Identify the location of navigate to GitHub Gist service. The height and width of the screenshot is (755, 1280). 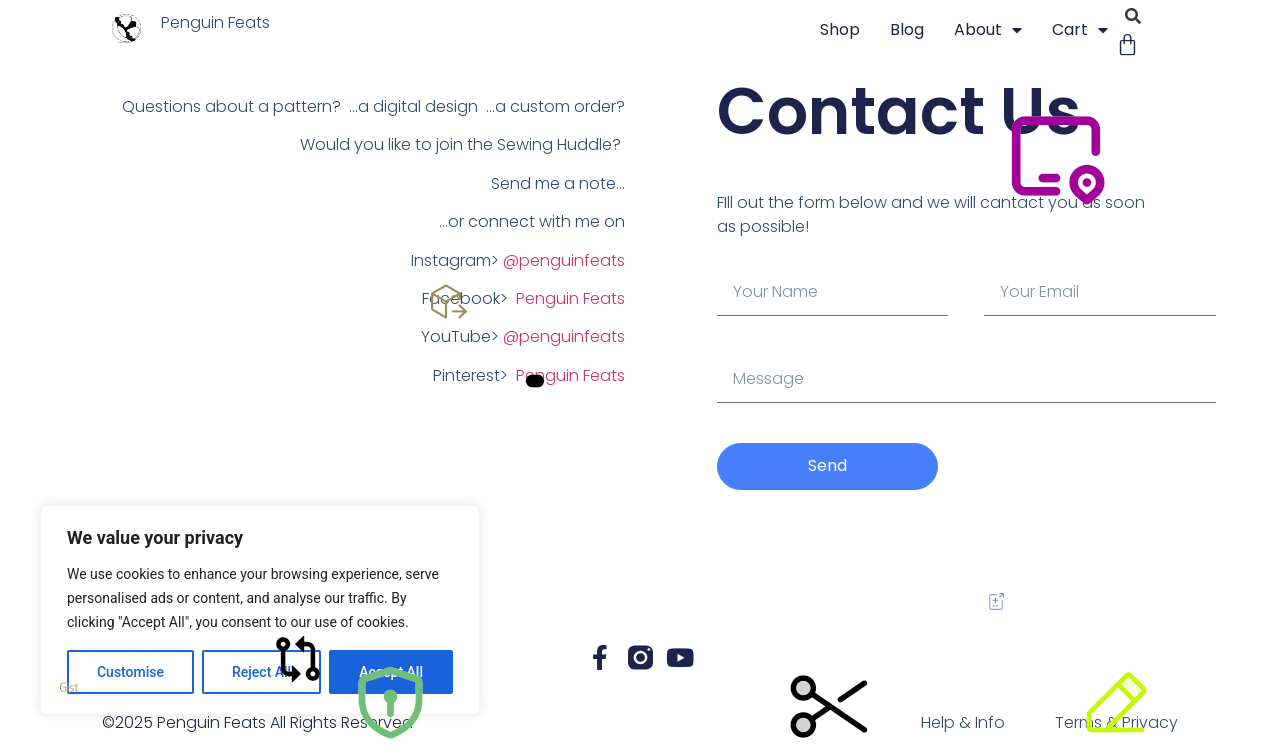
(69, 687).